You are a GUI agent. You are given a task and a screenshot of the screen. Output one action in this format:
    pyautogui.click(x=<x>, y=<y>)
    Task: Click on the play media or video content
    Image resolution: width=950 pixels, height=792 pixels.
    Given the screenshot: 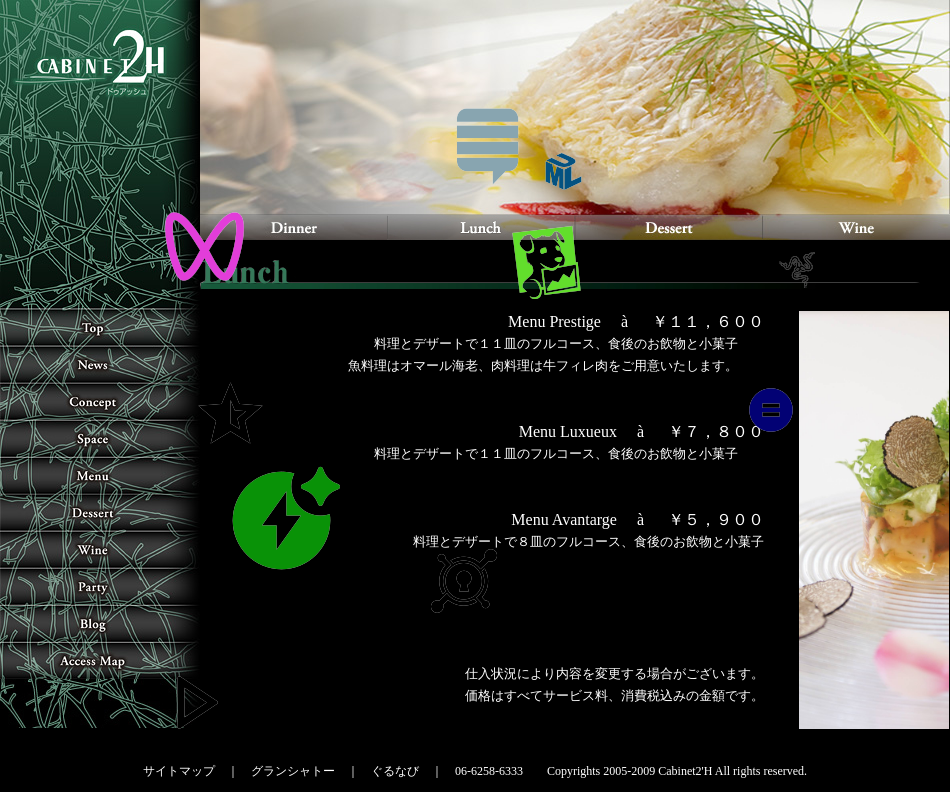 What is the action you would take?
    pyautogui.click(x=191, y=702)
    